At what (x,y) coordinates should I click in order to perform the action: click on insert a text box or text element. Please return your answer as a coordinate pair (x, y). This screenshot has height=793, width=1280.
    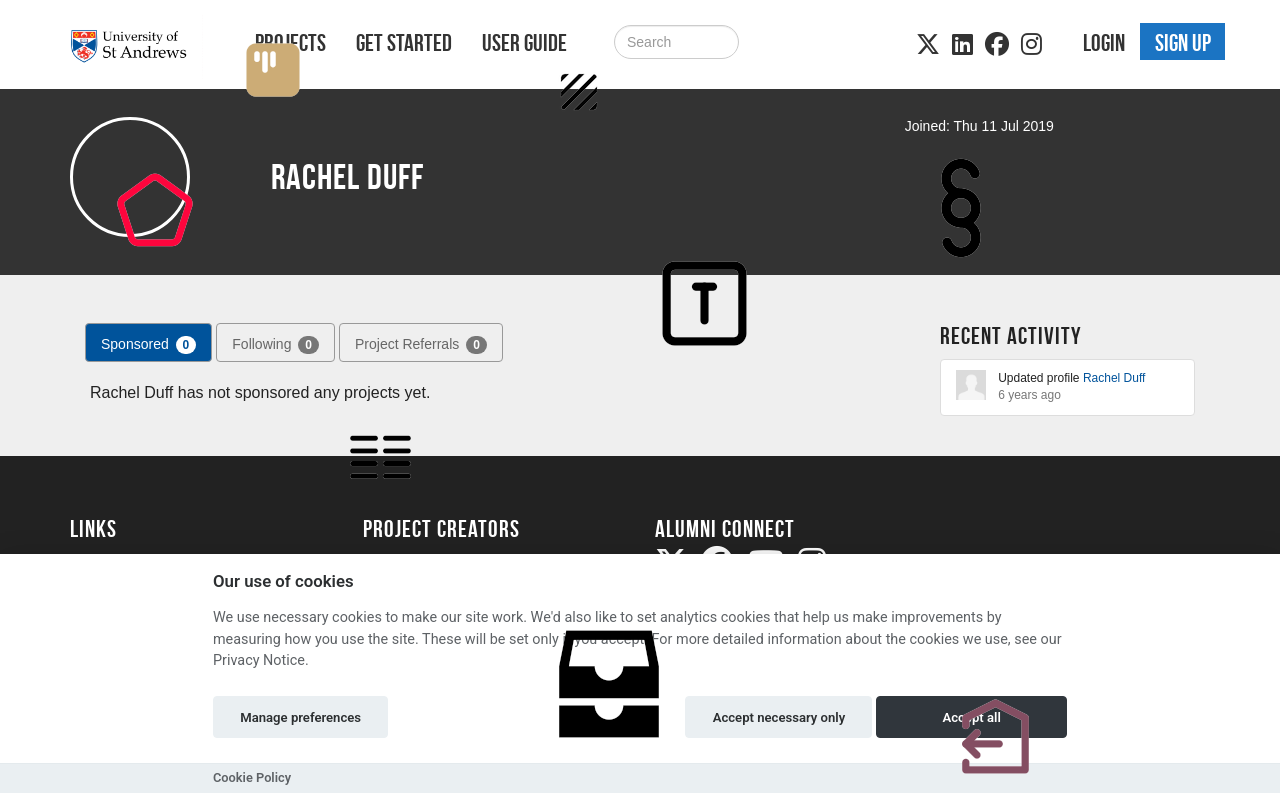
    Looking at the image, I should click on (704, 303).